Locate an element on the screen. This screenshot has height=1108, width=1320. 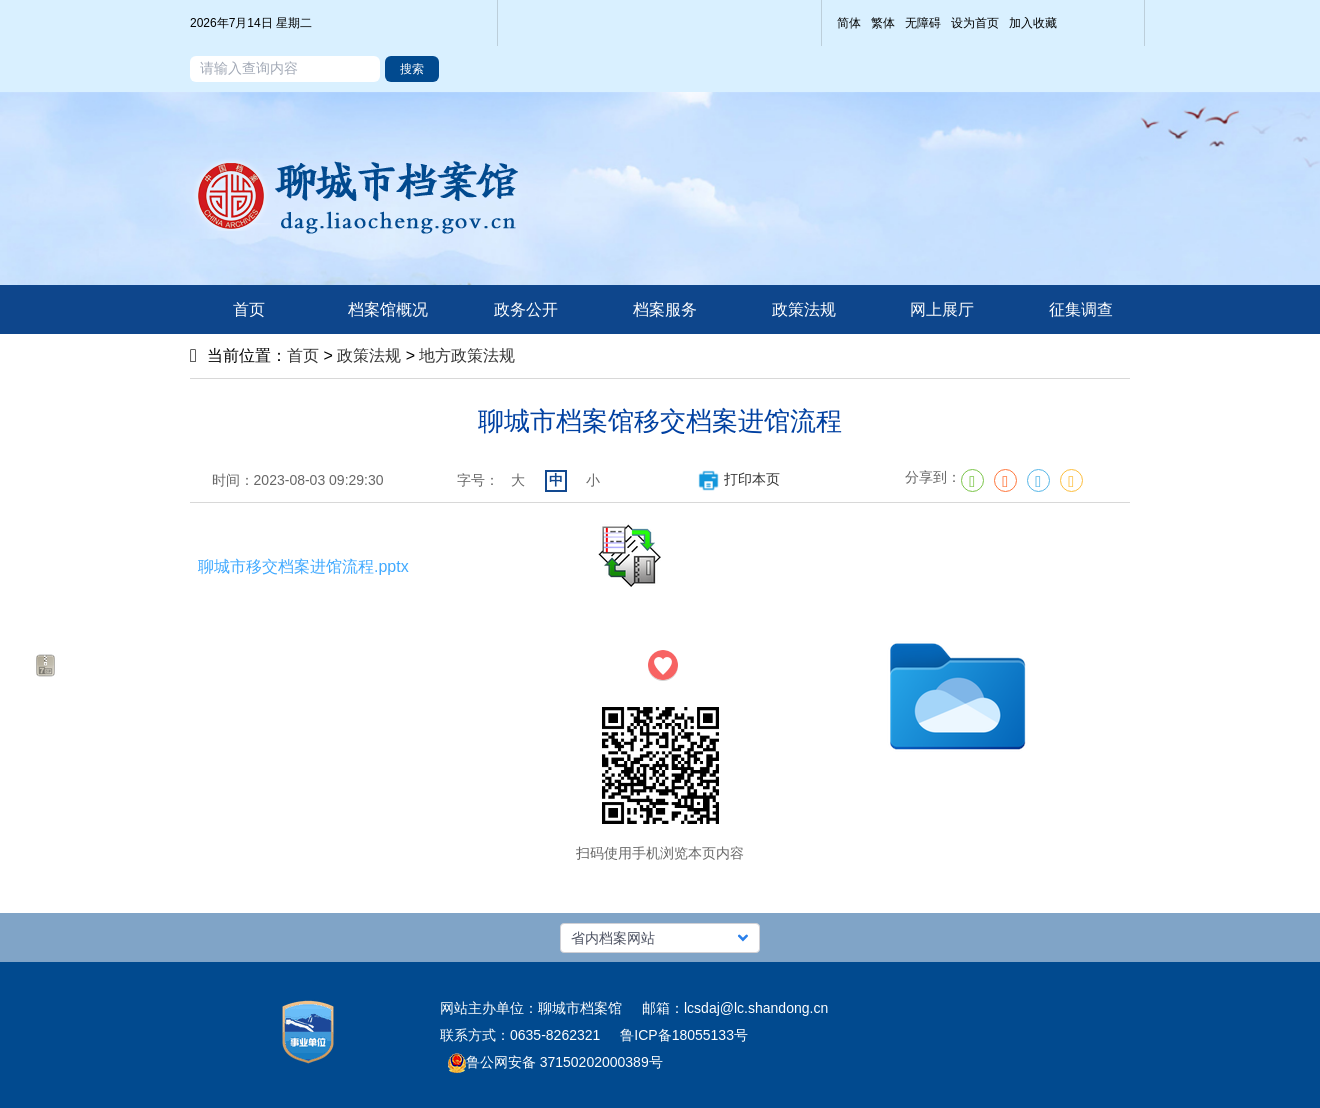
open OneDrive synced folder is located at coordinates (957, 700).